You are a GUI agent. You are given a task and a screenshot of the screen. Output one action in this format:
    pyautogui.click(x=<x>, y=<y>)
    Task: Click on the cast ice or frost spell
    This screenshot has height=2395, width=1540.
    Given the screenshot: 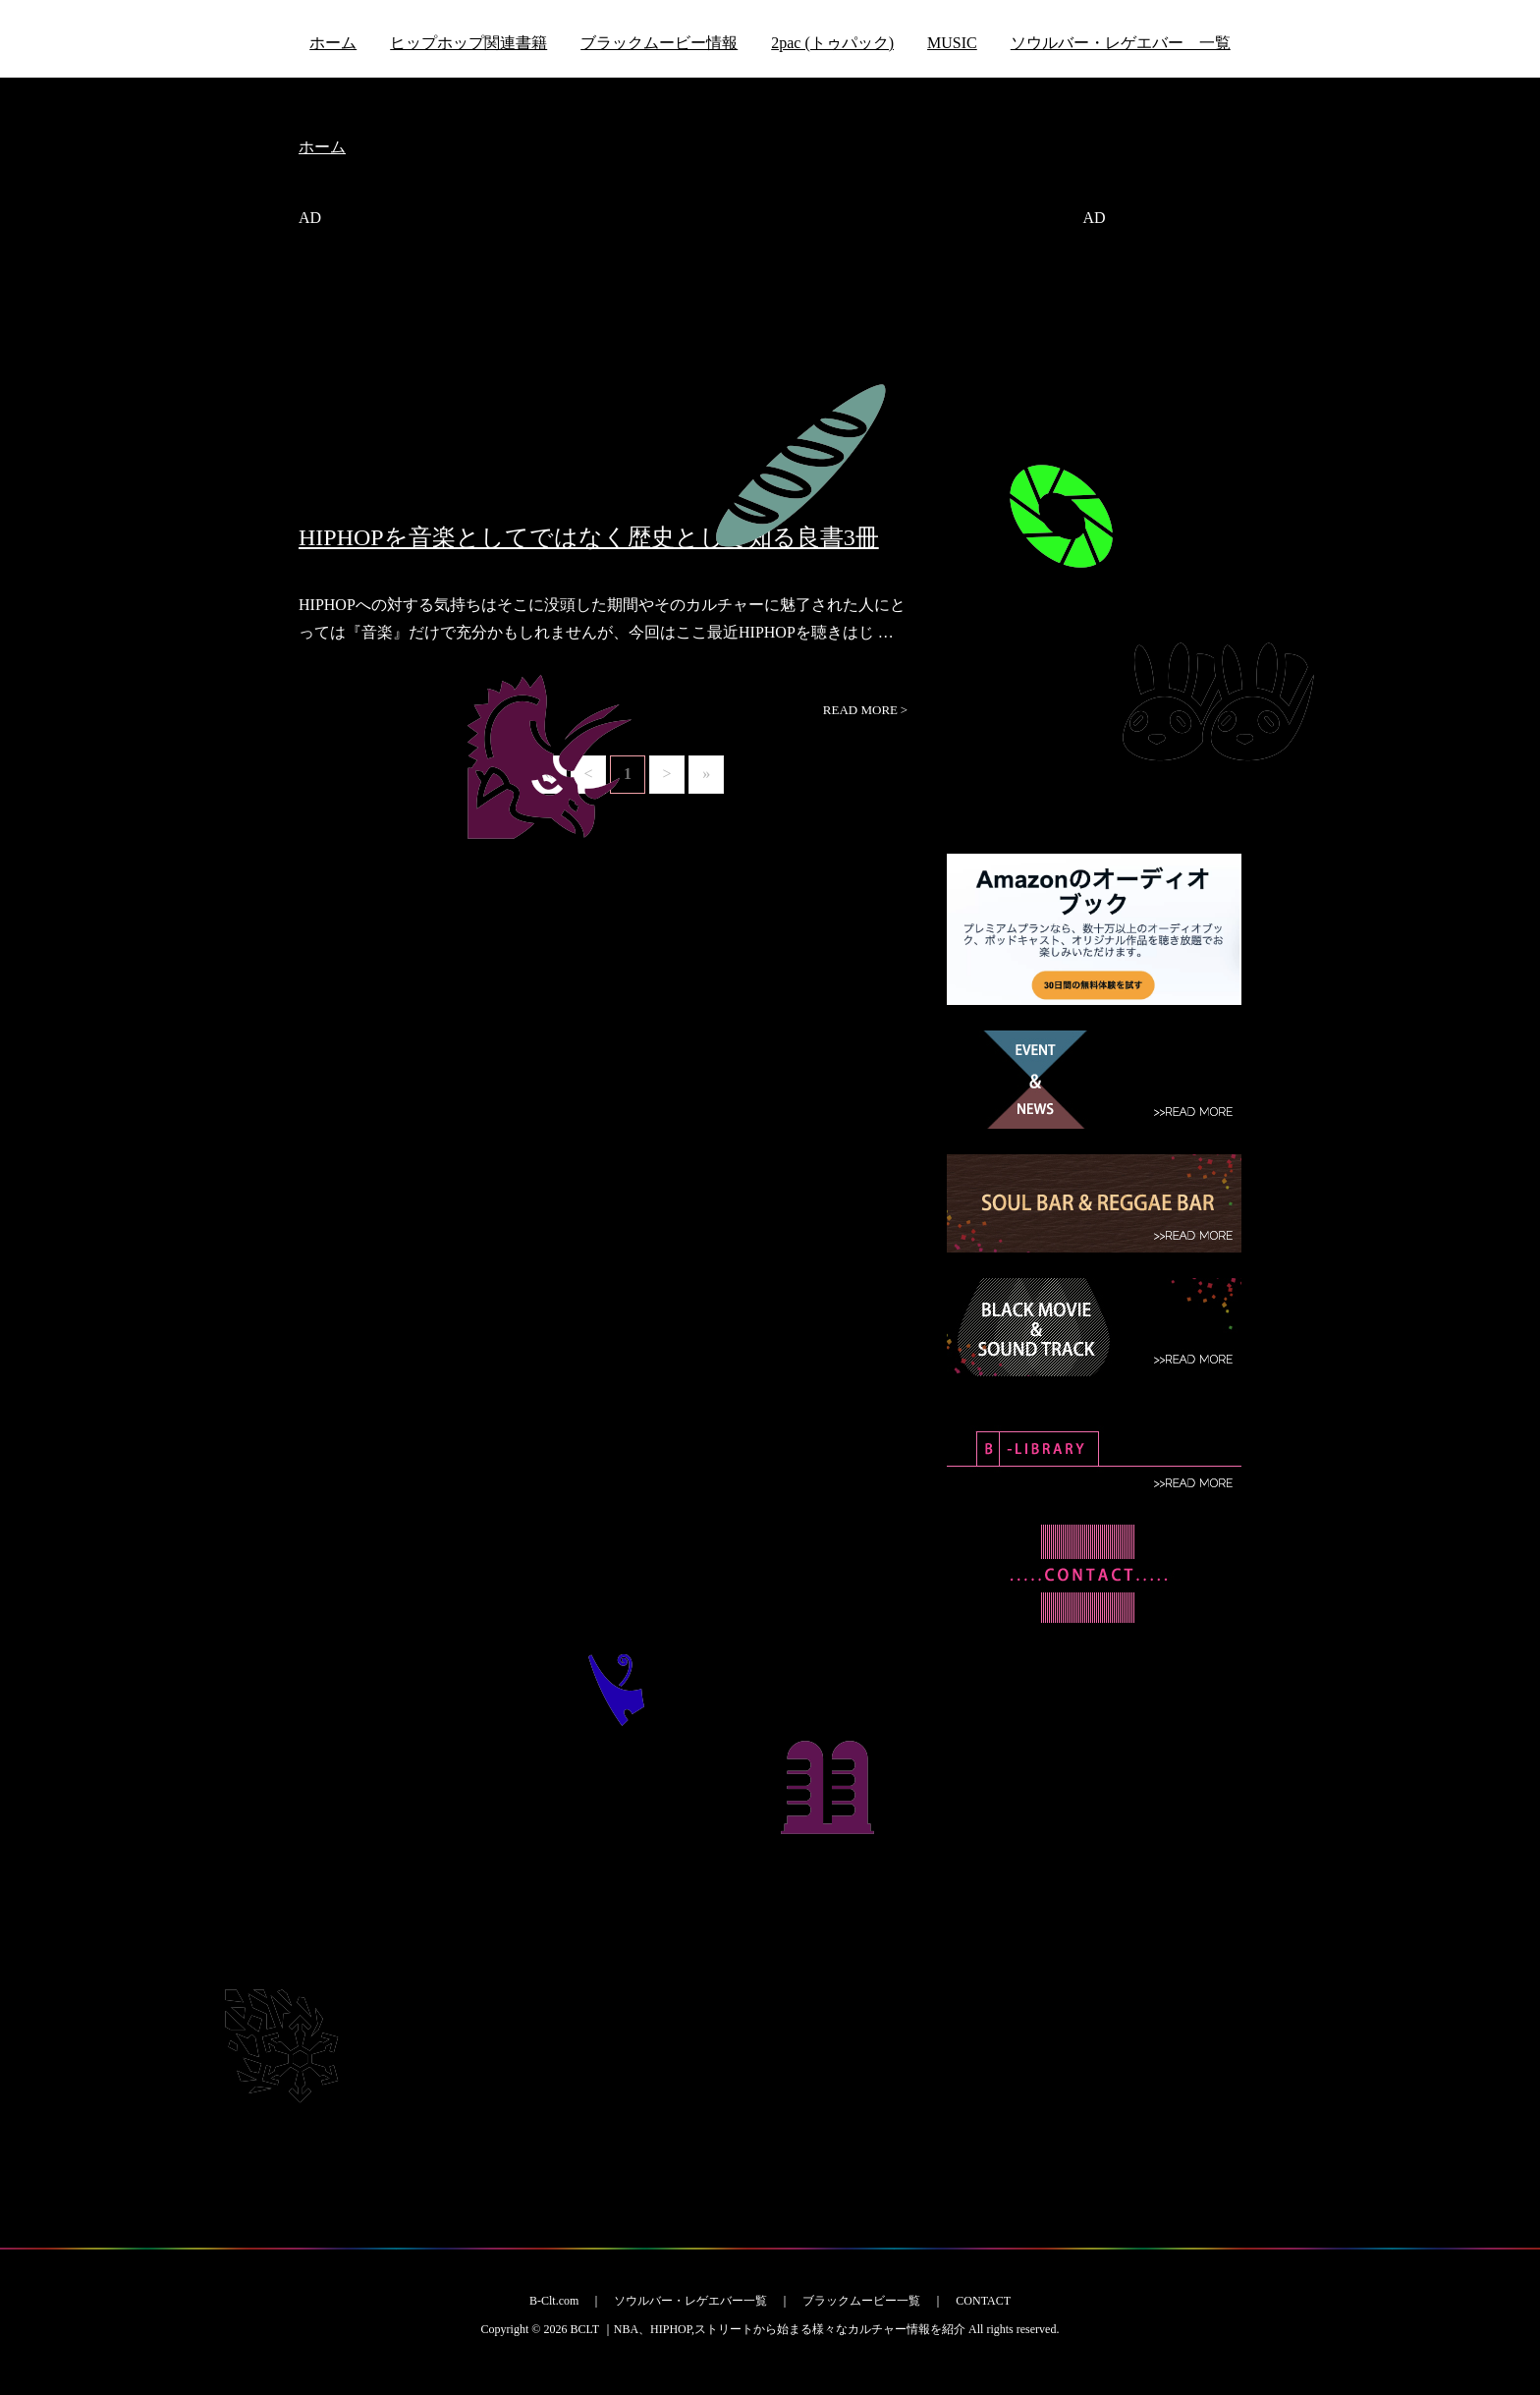 What is the action you would take?
    pyautogui.click(x=282, y=2046)
    